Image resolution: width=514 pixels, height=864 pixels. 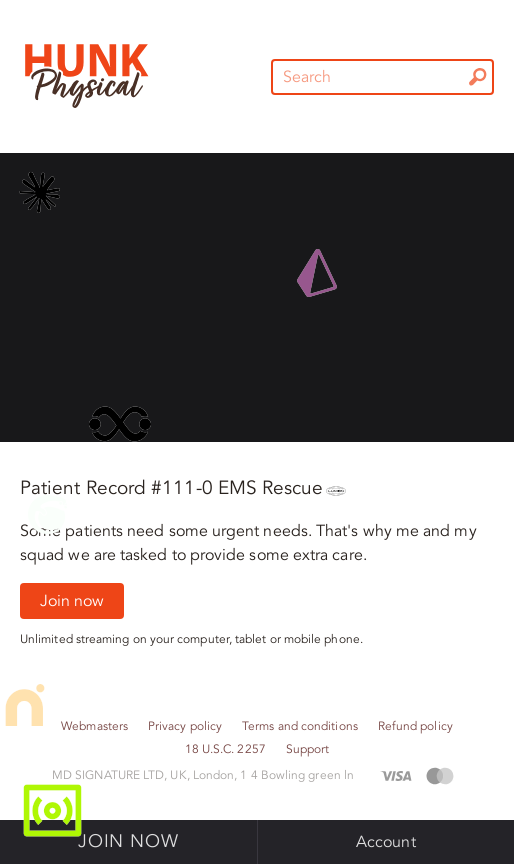 What do you see at coordinates (39, 192) in the screenshot?
I see `open the Claude AI assistant app` at bounding box center [39, 192].